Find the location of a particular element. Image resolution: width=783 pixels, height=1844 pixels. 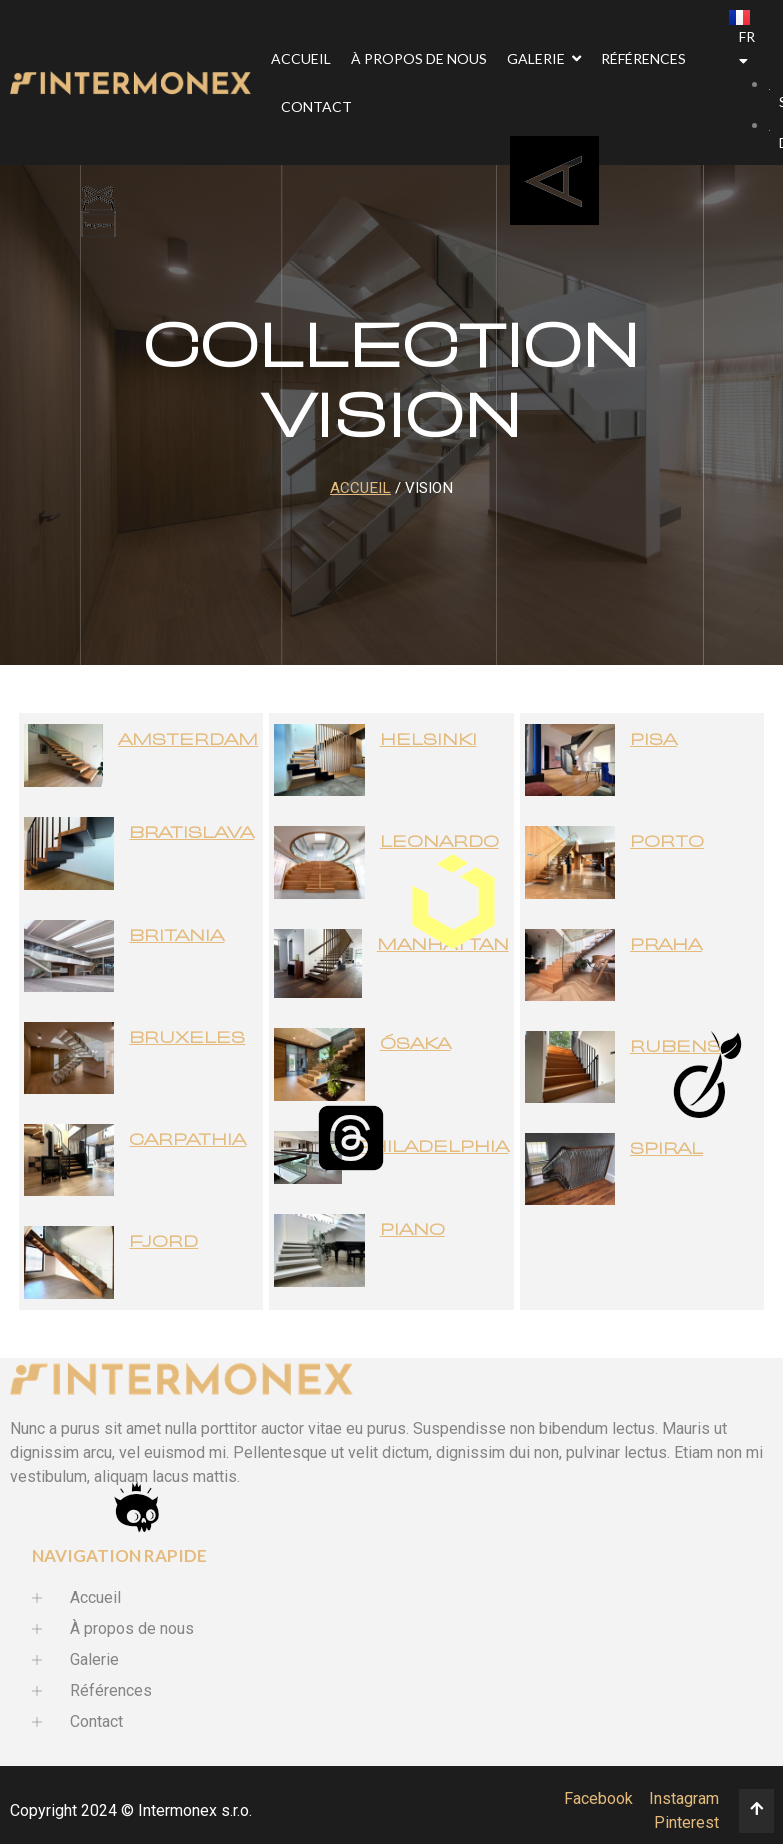

aerospike database logo is located at coordinates (554, 180).